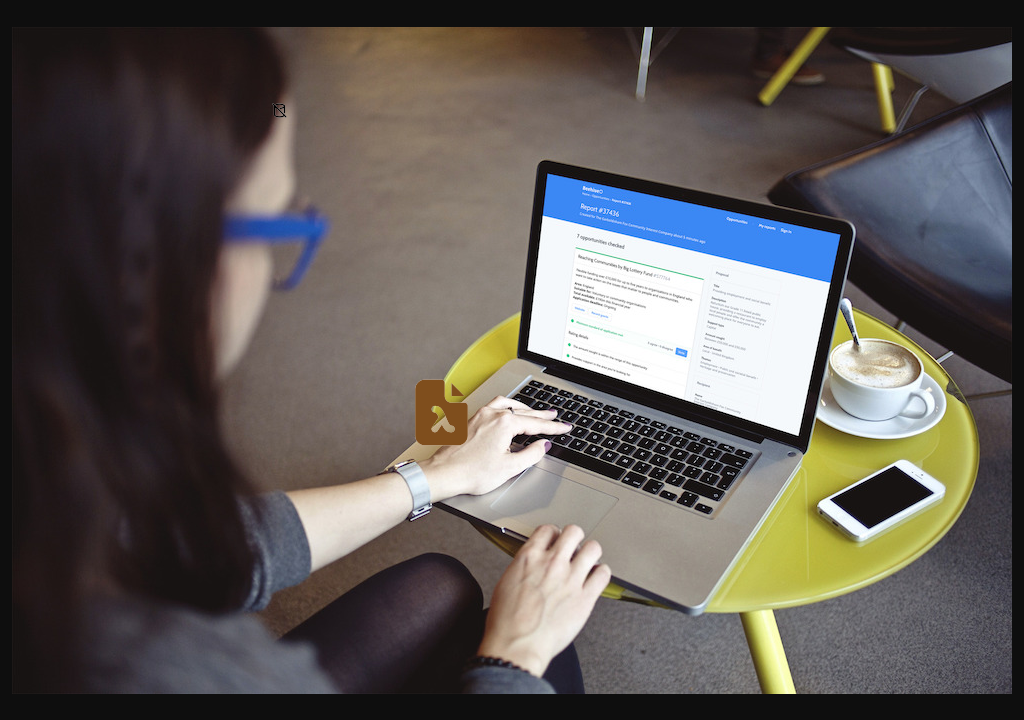 The image size is (1024, 720). What do you see at coordinates (279, 110) in the screenshot?
I see `database or storage unavailable` at bounding box center [279, 110].